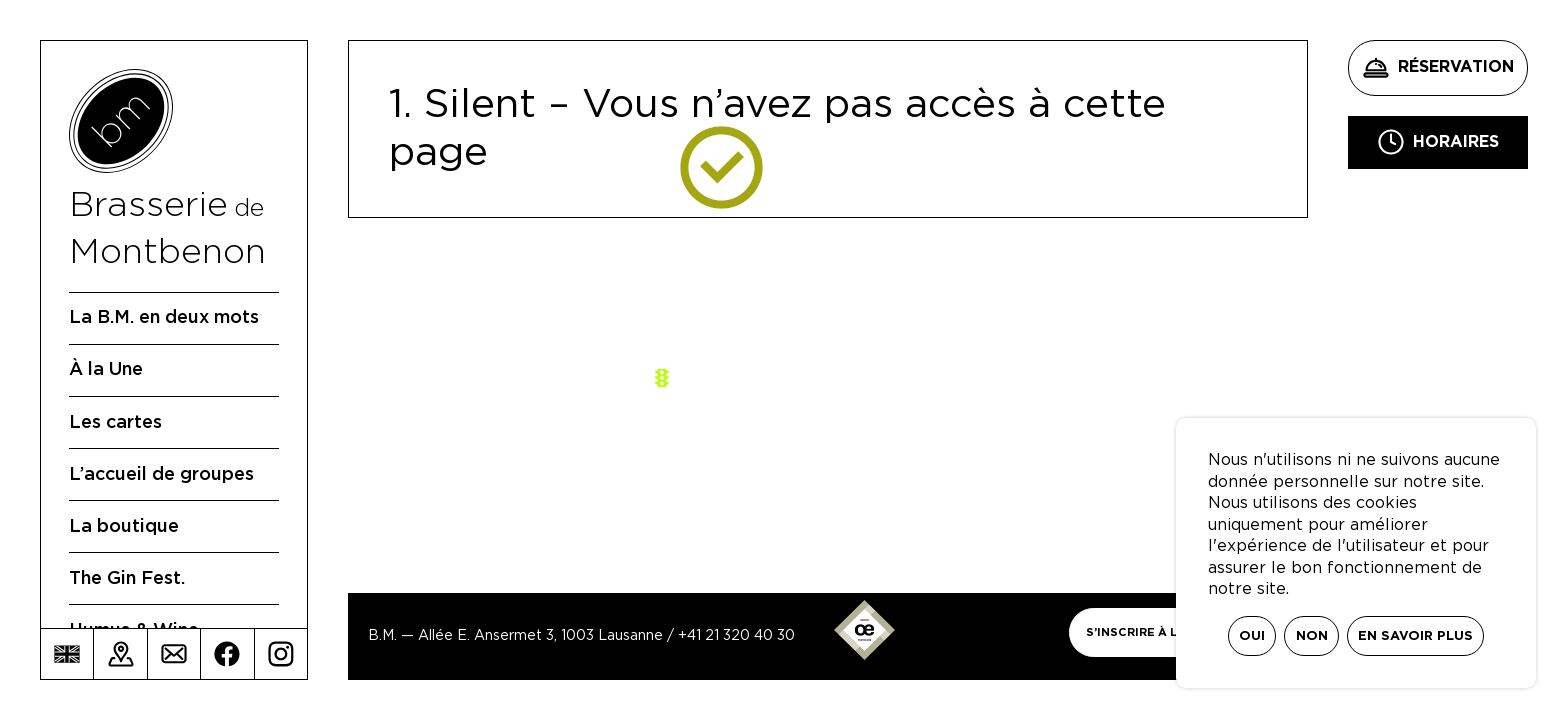  What do you see at coordinates (721, 167) in the screenshot?
I see `indicates a completed or successful action` at bounding box center [721, 167].